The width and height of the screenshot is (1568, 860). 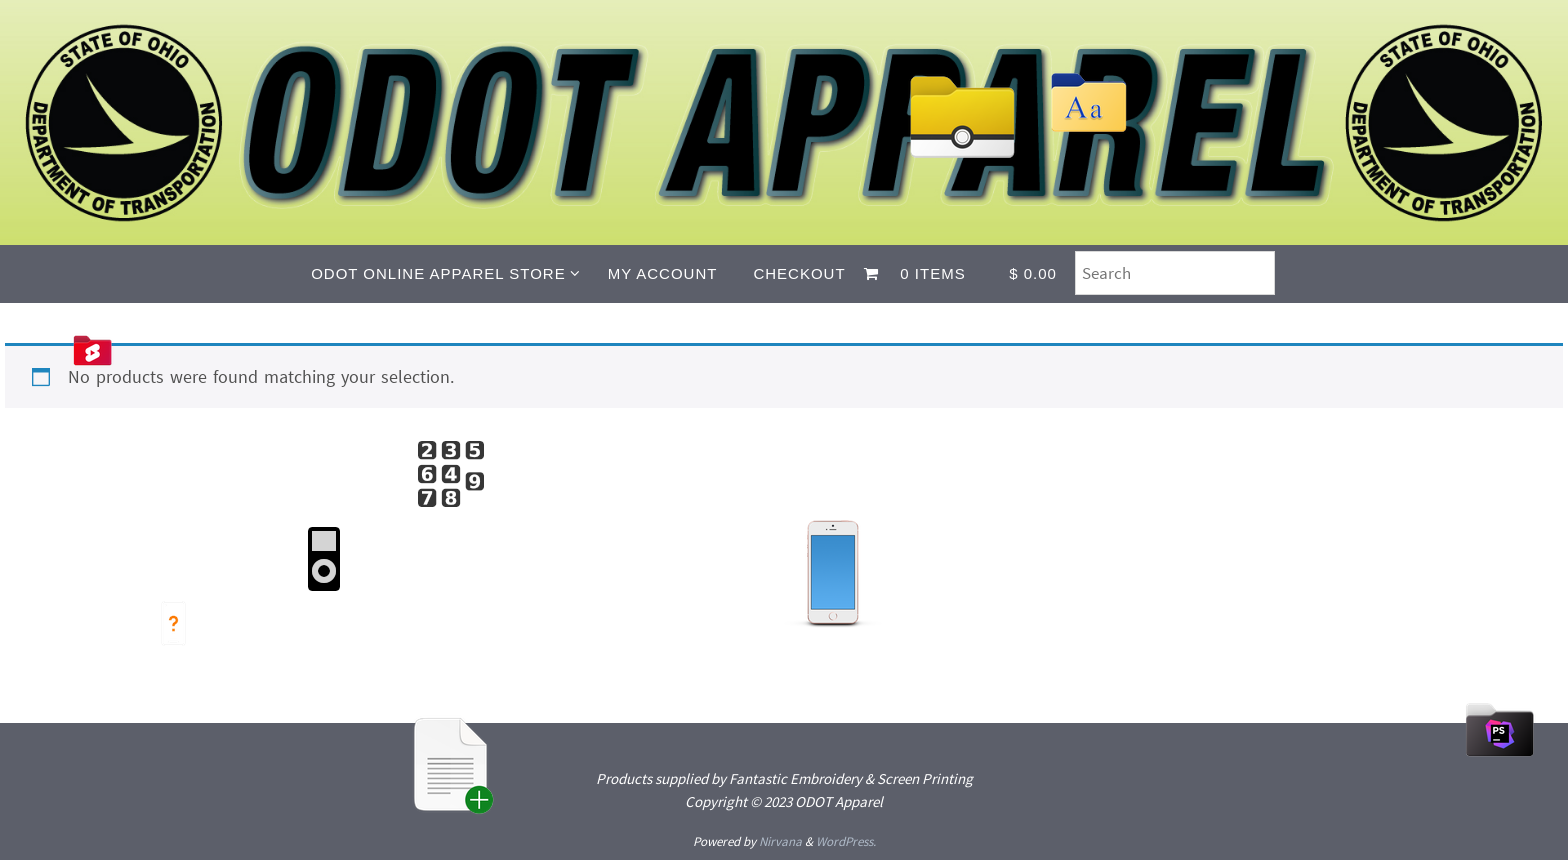 What do you see at coordinates (962, 120) in the screenshot?
I see `open folder containing Pokémon-related files` at bounding box center [962, 120].